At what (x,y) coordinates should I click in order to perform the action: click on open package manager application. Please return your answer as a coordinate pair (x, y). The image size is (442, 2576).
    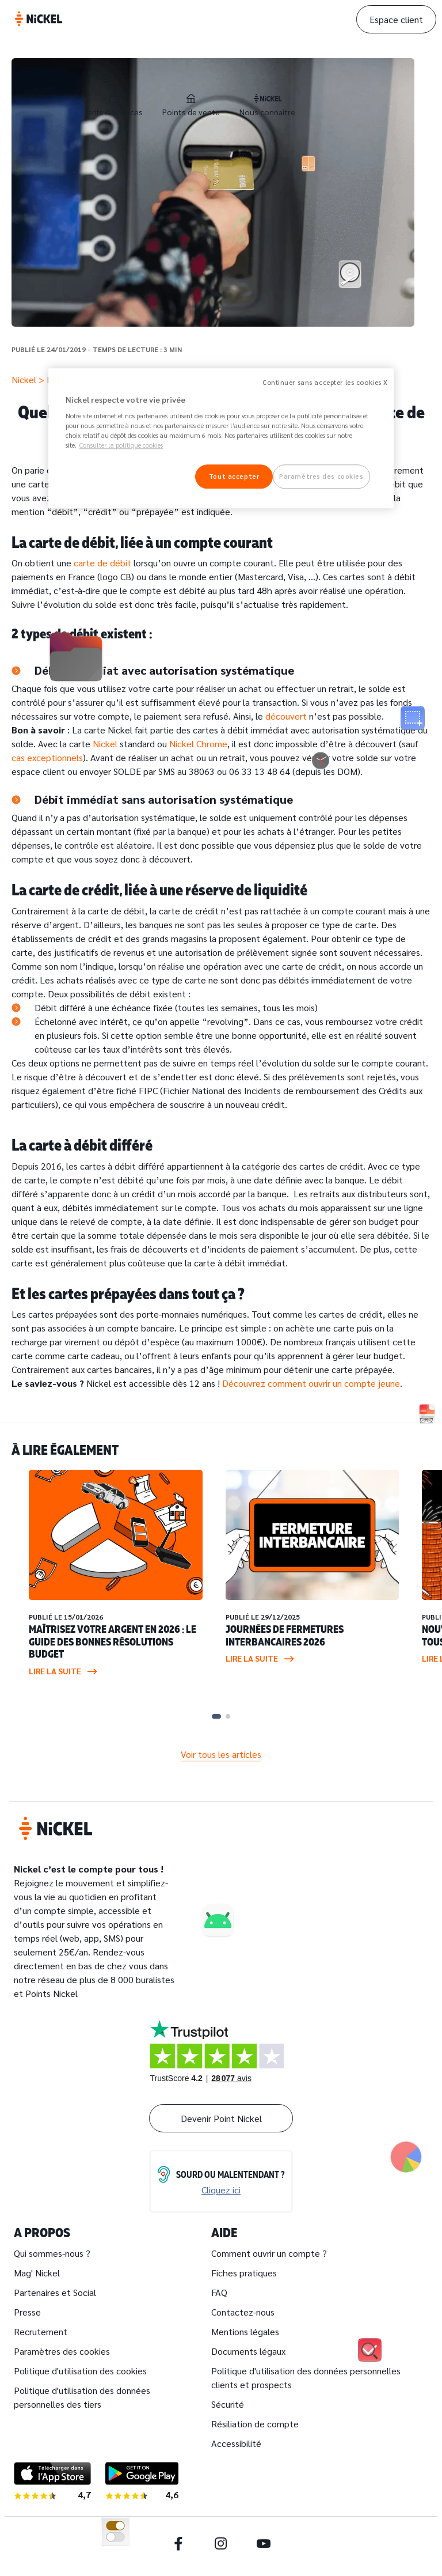
    Looking at the image, I should click on (308, 164).